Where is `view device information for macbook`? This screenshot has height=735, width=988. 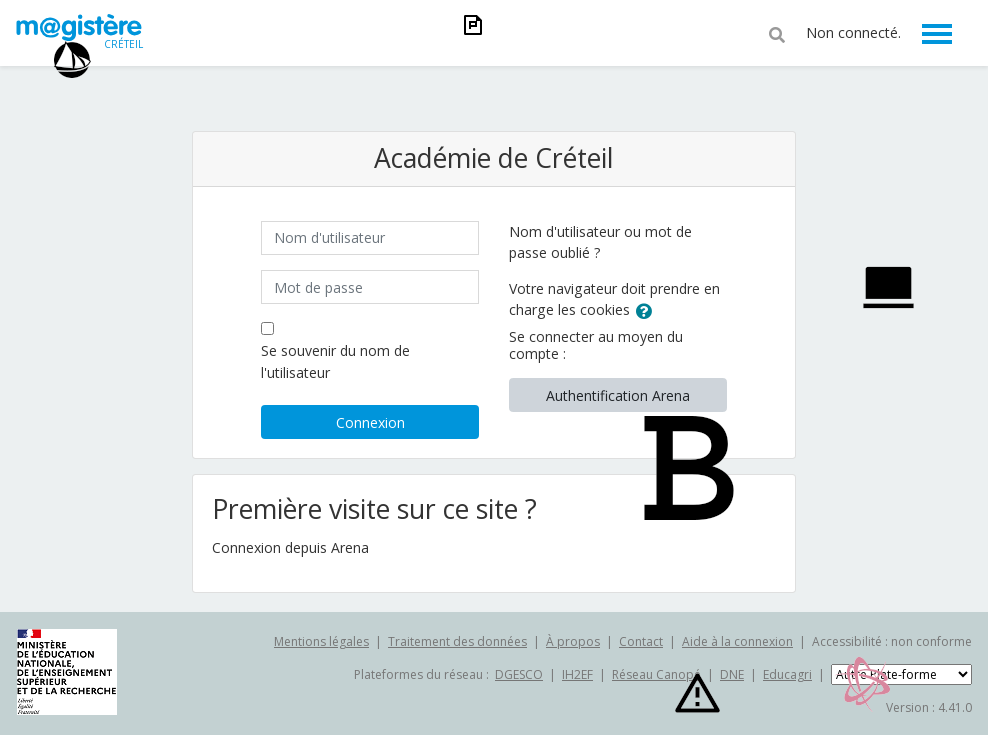 view device information for macbook is located at coordinates (888, 287).